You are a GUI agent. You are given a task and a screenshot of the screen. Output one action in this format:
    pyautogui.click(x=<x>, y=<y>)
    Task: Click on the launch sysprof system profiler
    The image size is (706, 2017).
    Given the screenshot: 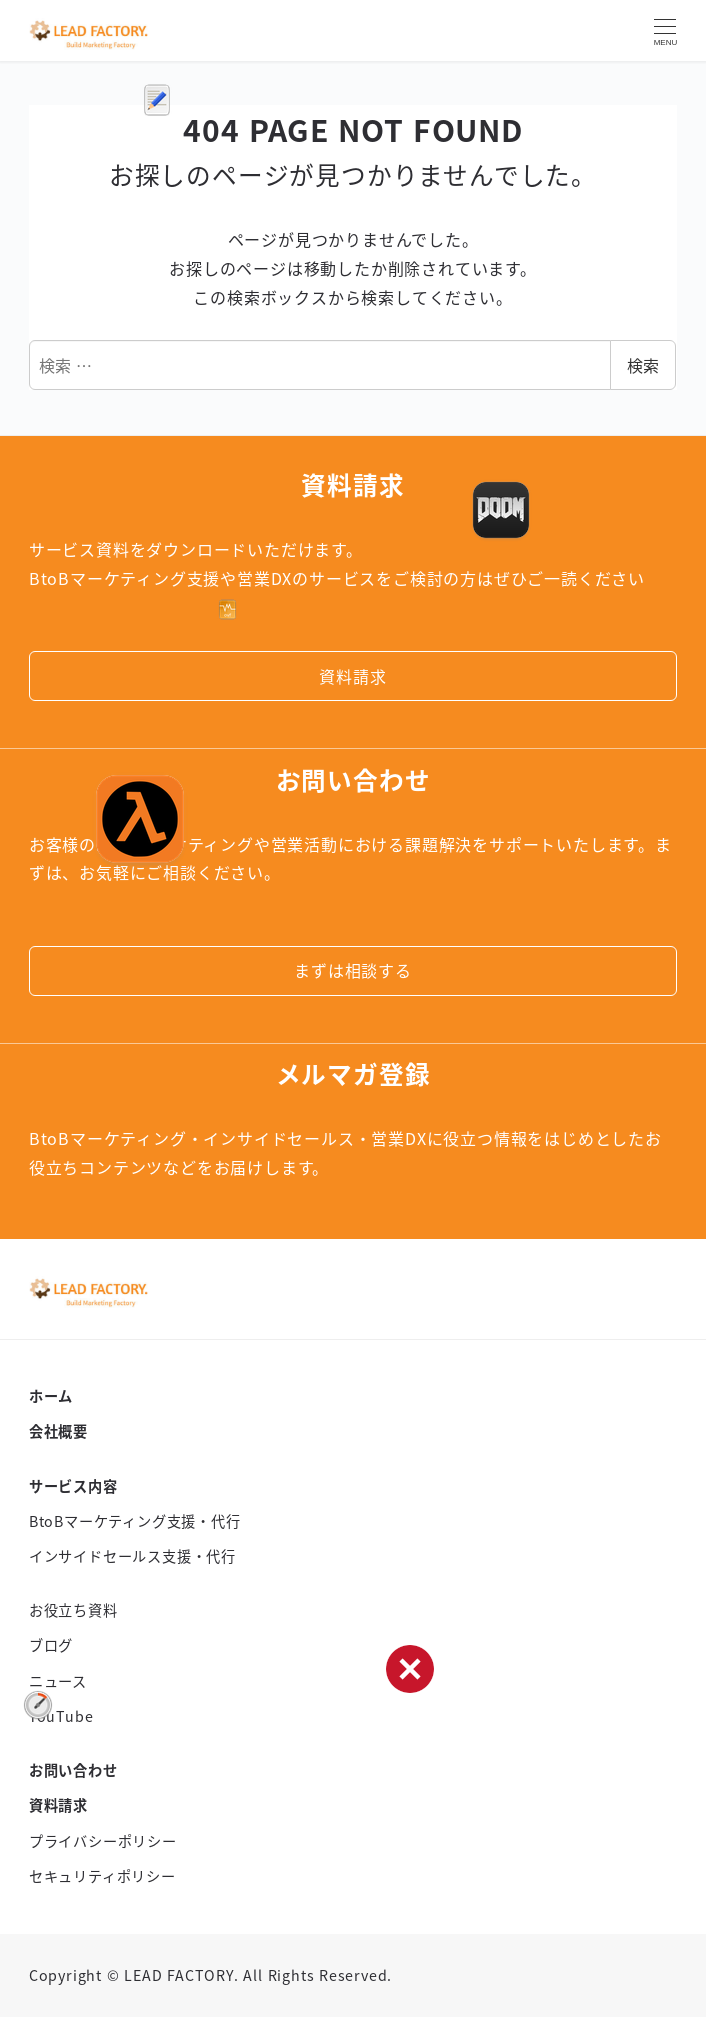 What is the action you would take?
    pyautogui.click(x=38, y=1705)
    